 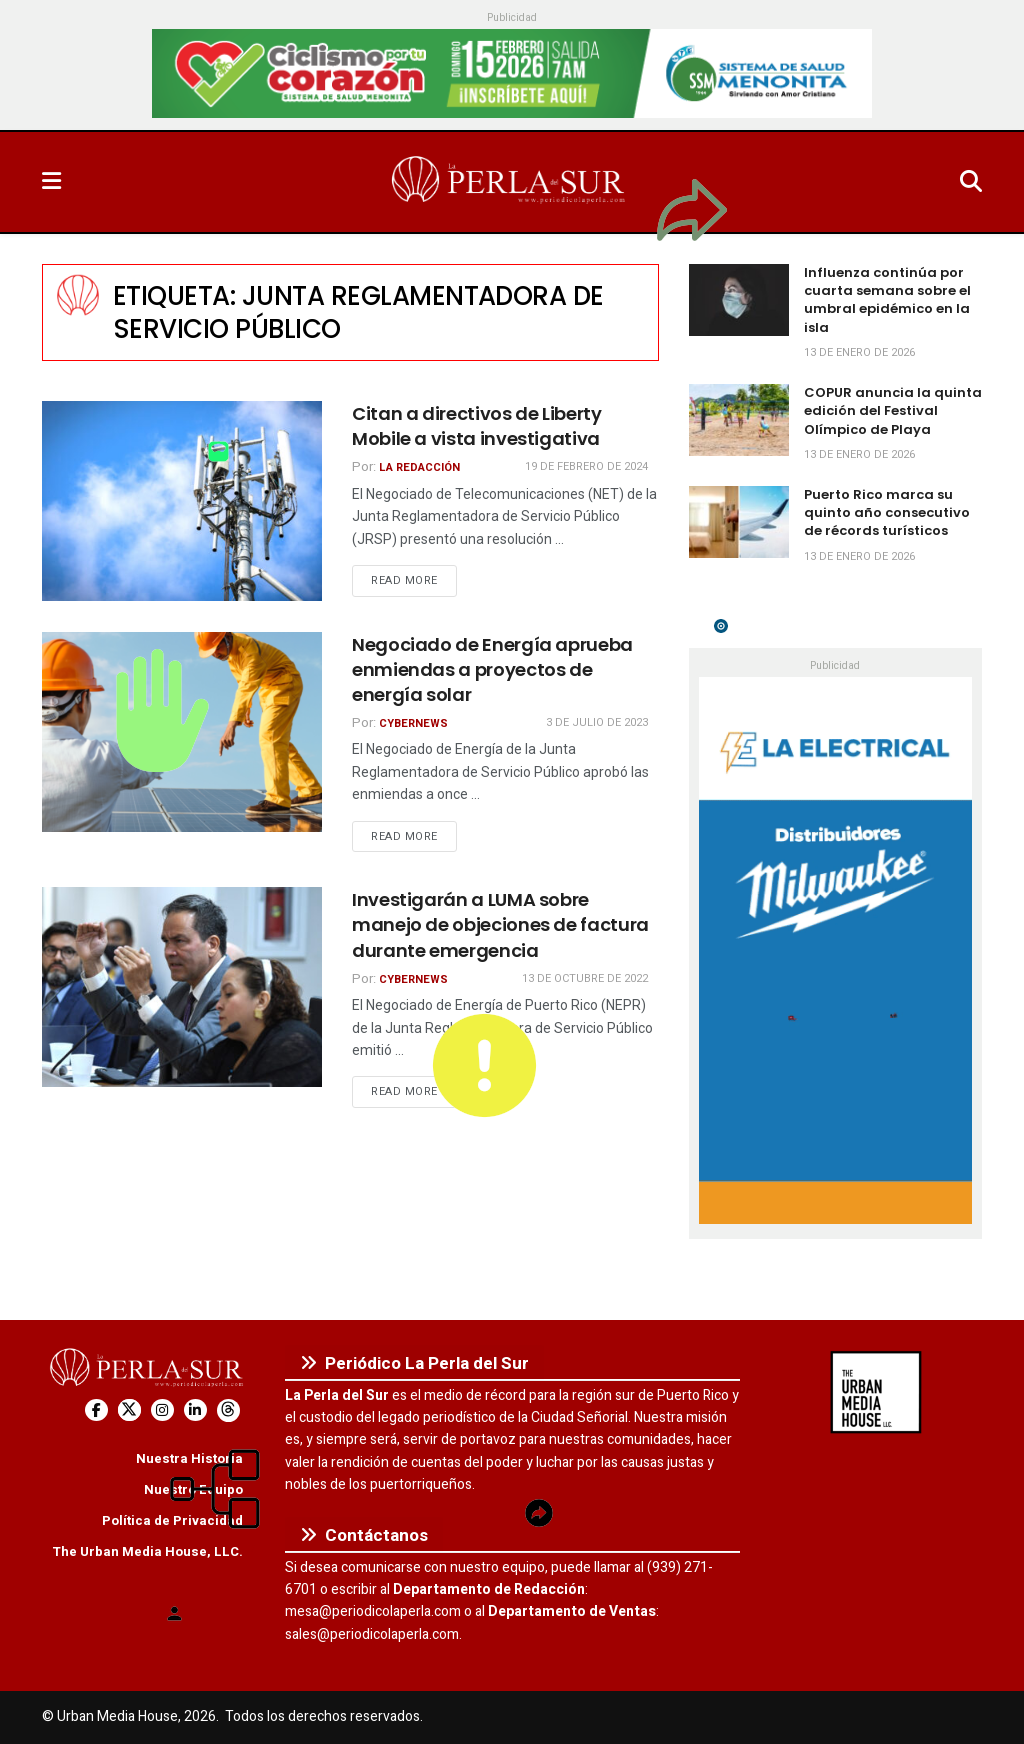 I want to click on share or forward content, so click(x=692, y=210).